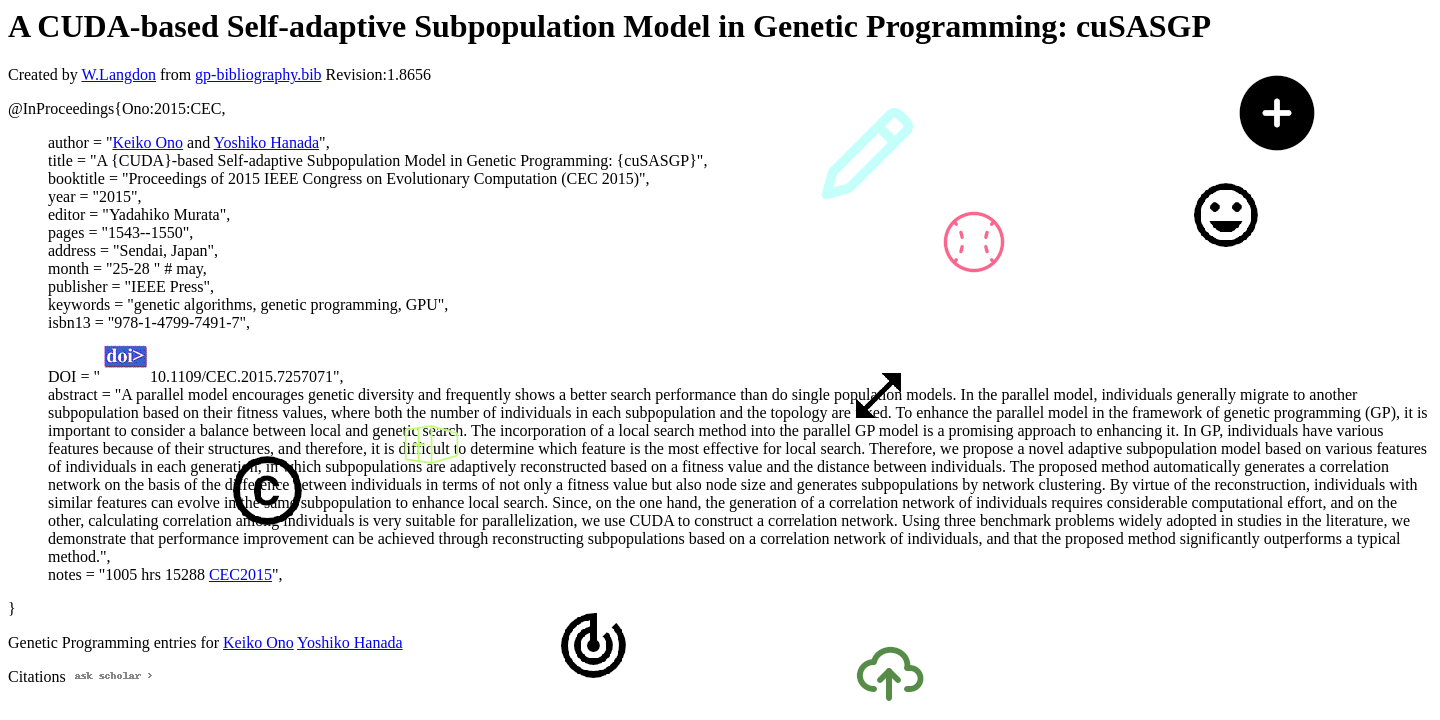 The width and height of the screenshot is (1440, 720). What do you see at coordinates (593, 645) in the screenshot?
I see `track changes or revisions in a document` at bounding box center [593, 645].